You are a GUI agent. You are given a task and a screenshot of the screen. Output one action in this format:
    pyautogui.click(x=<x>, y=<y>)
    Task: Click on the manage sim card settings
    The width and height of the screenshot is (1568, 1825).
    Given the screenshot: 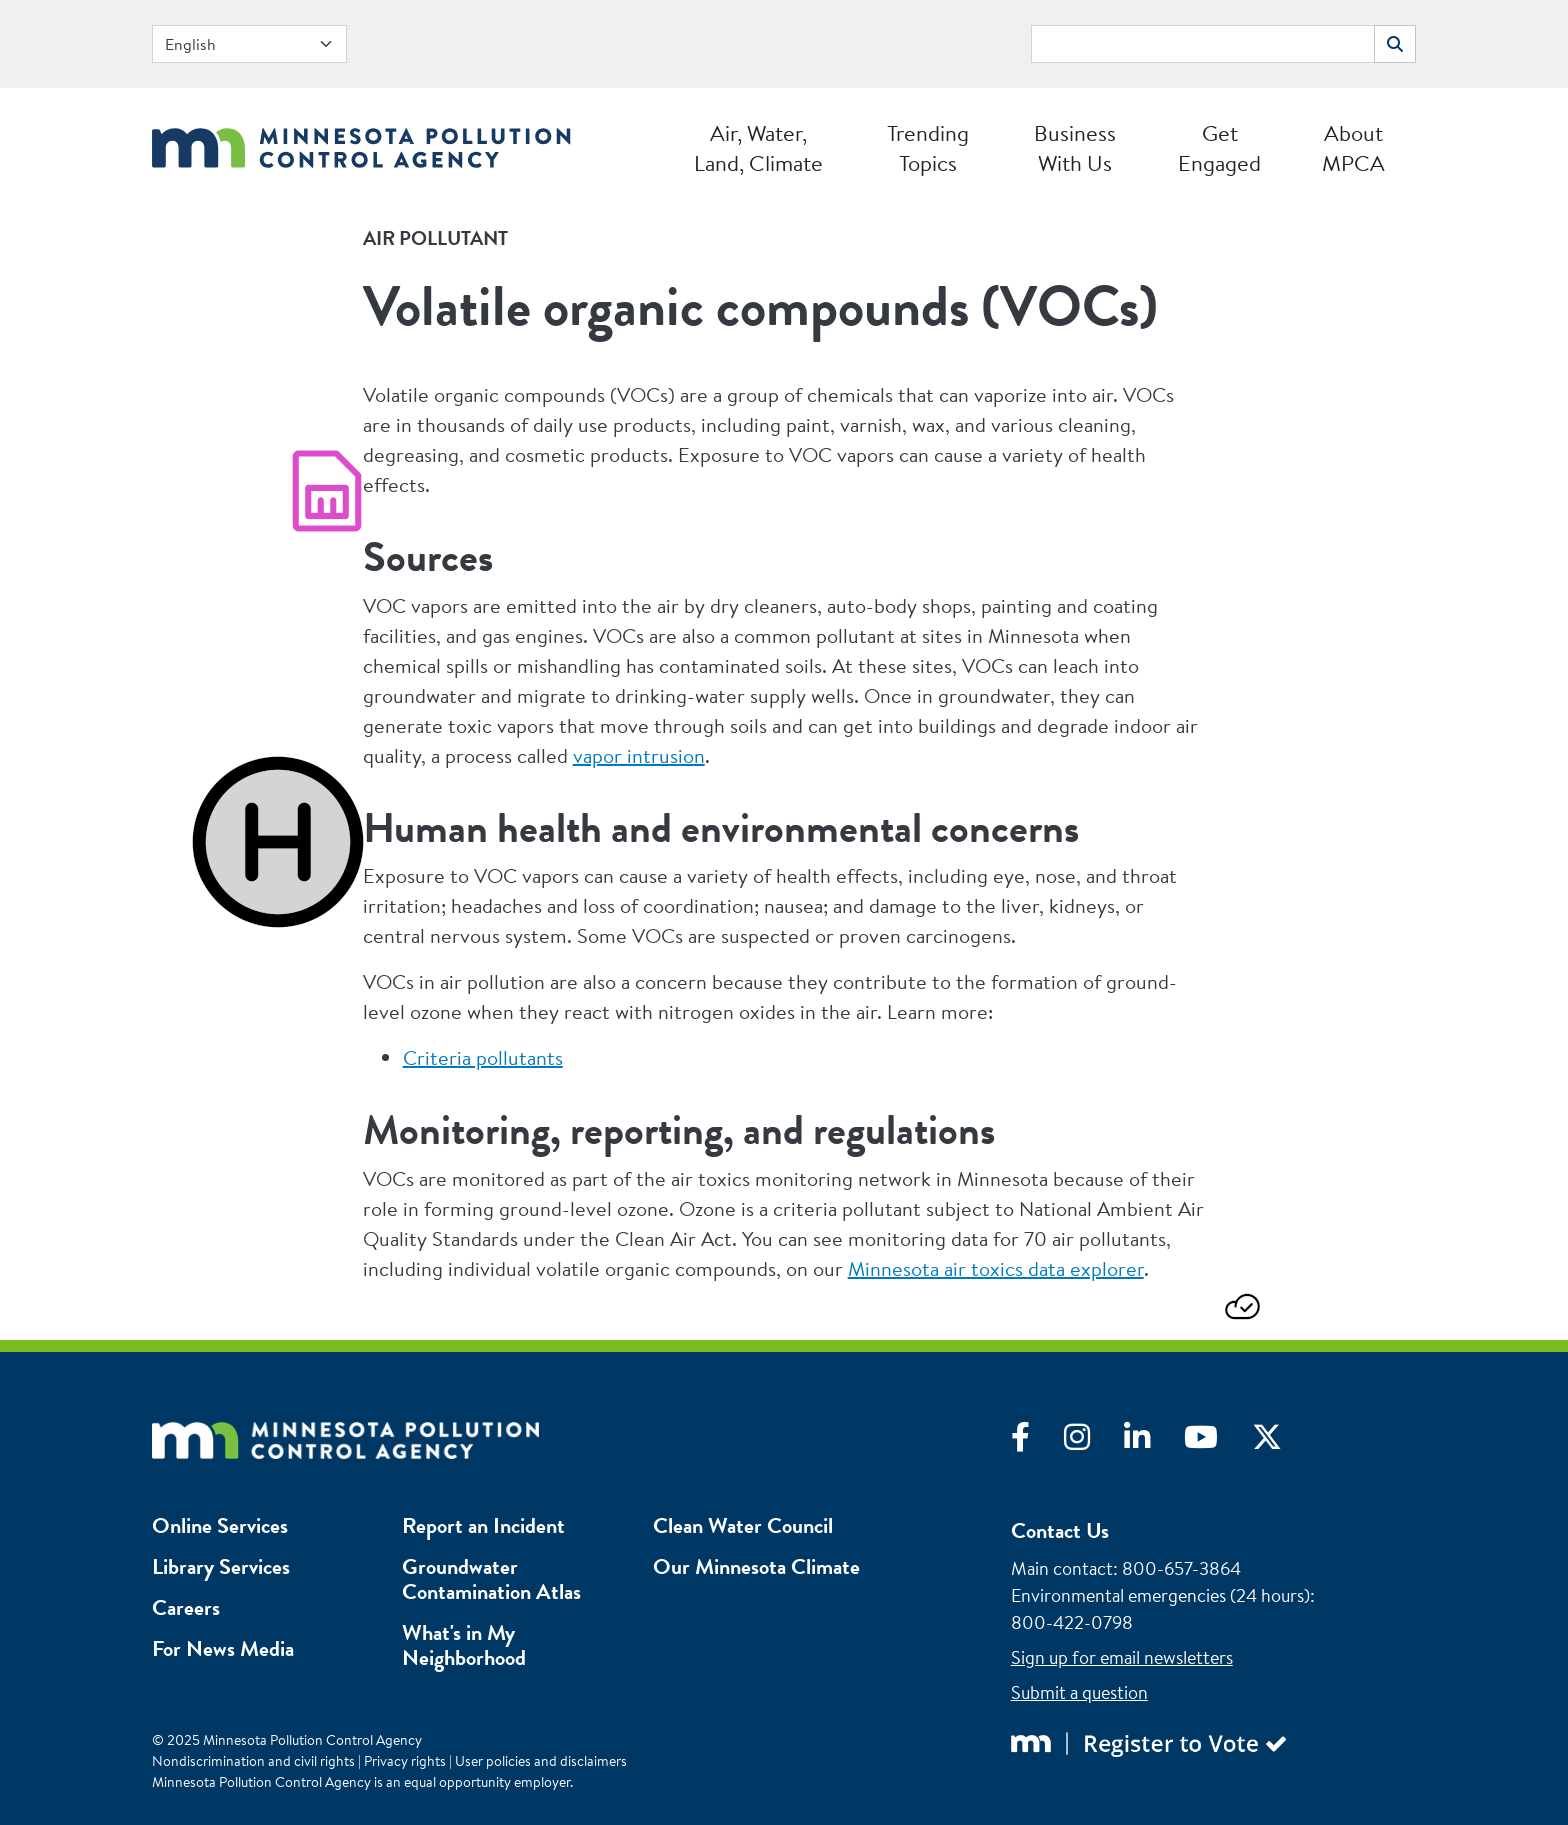 What is the action you would take?
    pyautogui.click(x=327, y=491)
    